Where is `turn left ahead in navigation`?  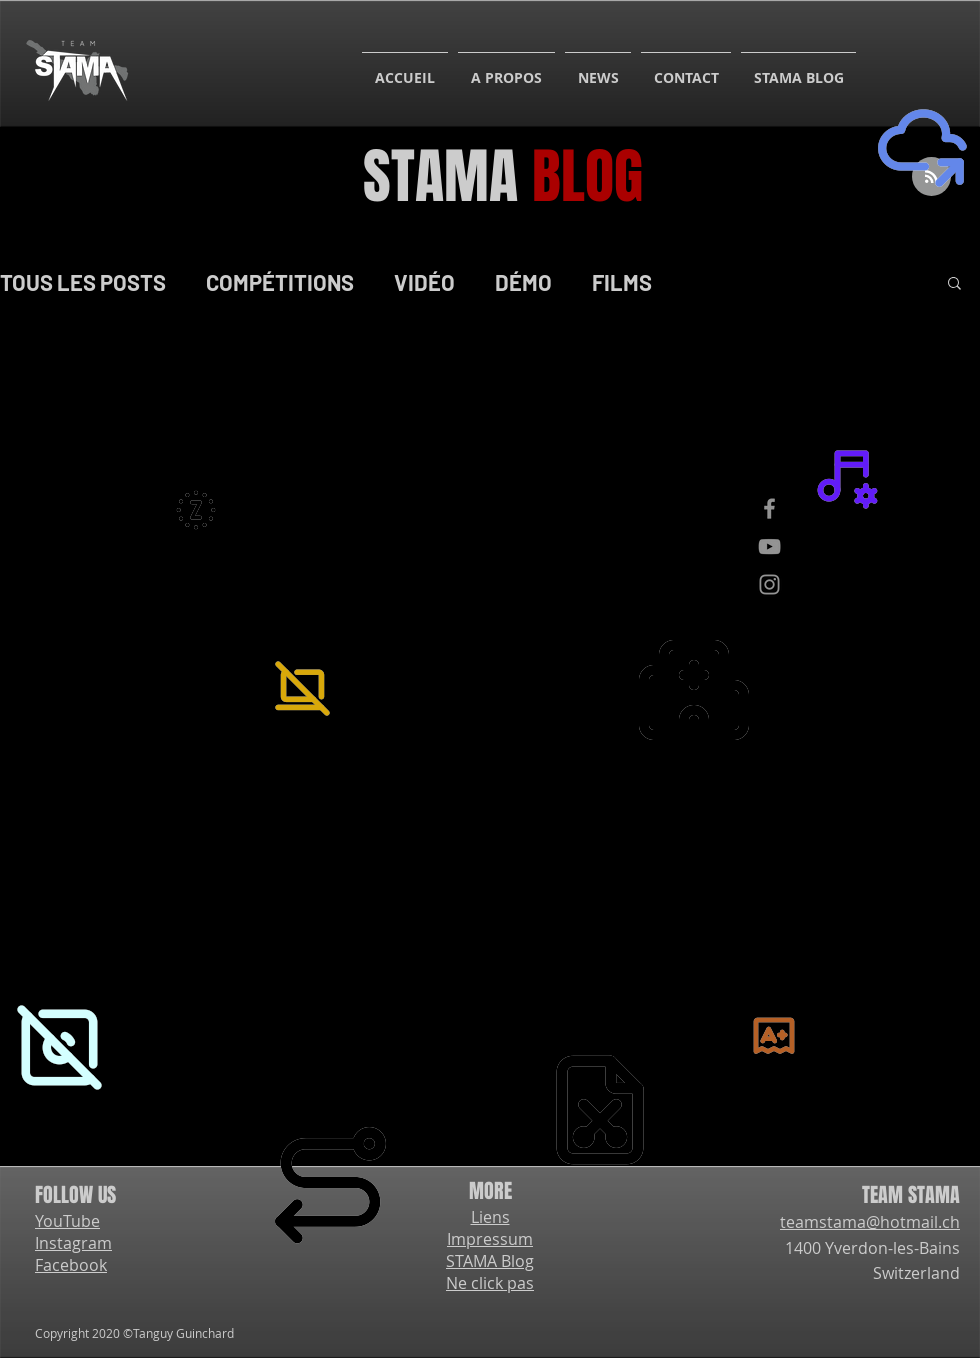
turn left ahead in navigation is located at coordinates (330, 1182).